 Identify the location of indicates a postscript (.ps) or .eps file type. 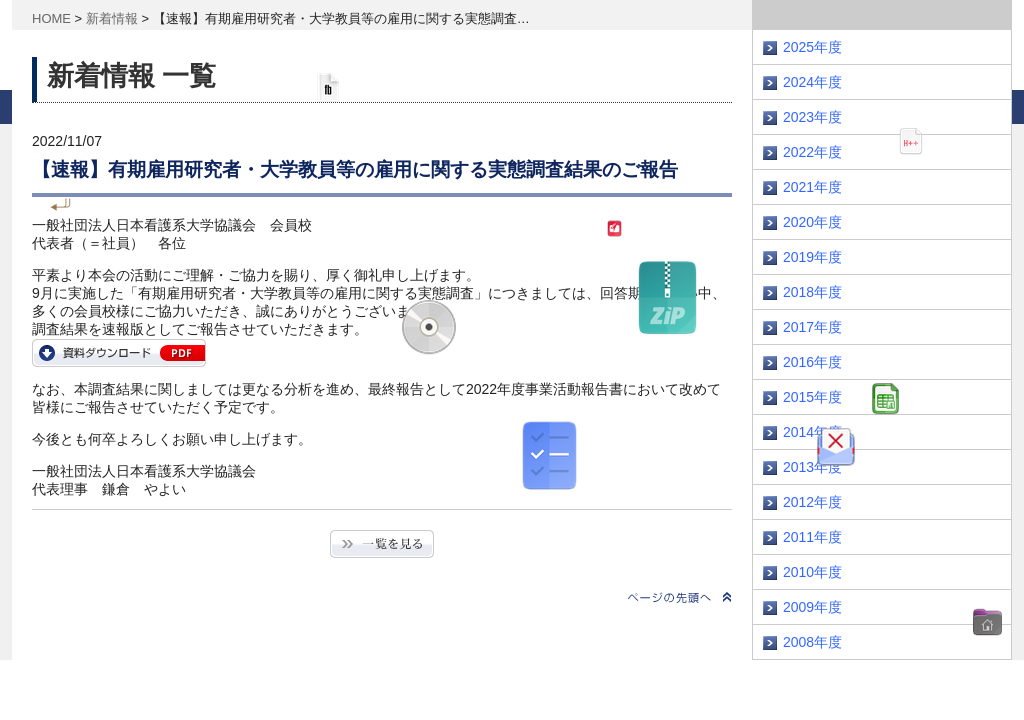
(614, 228).